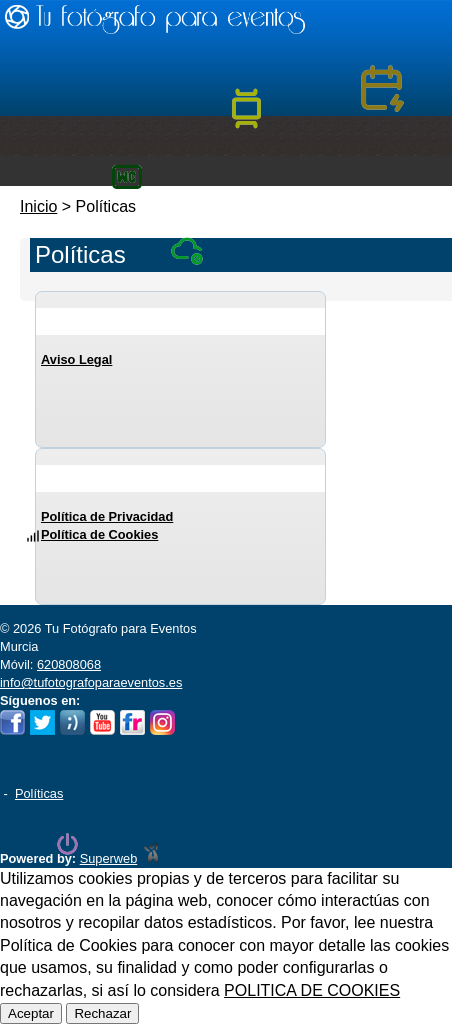 Image resolution: width=452 pixels, height=1024 pixels. What do you see at coordinates (67, 844) in the screenshot?
I see `turn off or shut down the device` at bounding box center [67, 844].